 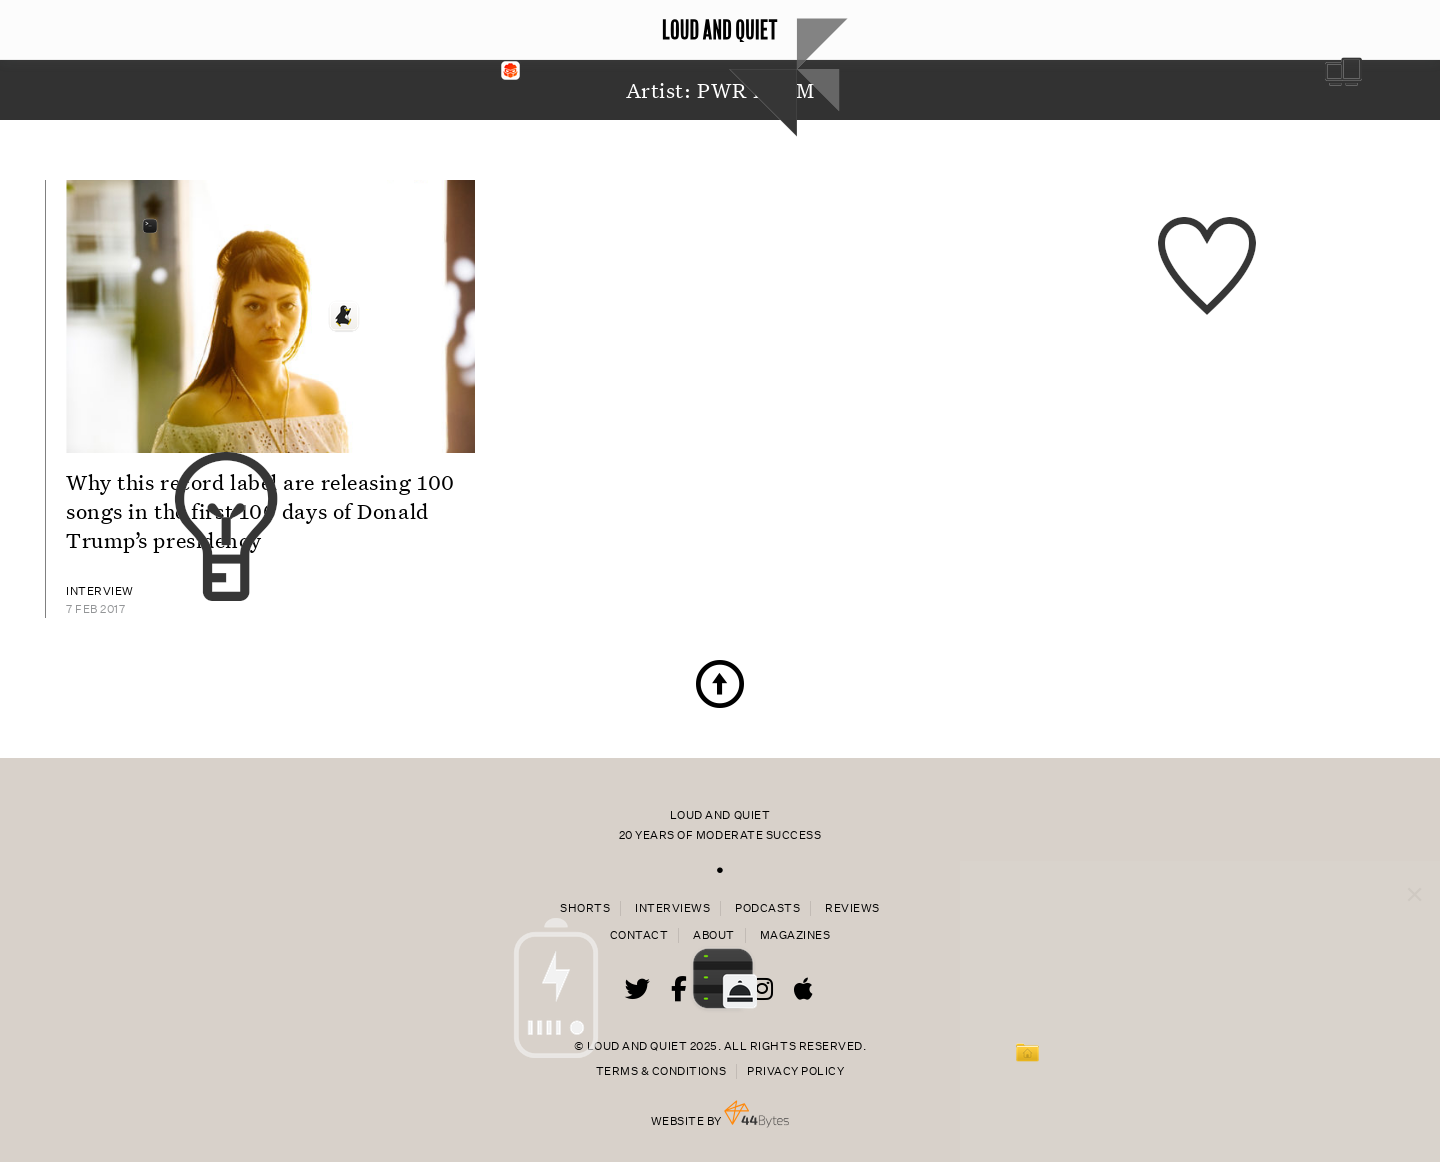 I want to click on configure network server discovery preferences, so click(x=723, y=979).